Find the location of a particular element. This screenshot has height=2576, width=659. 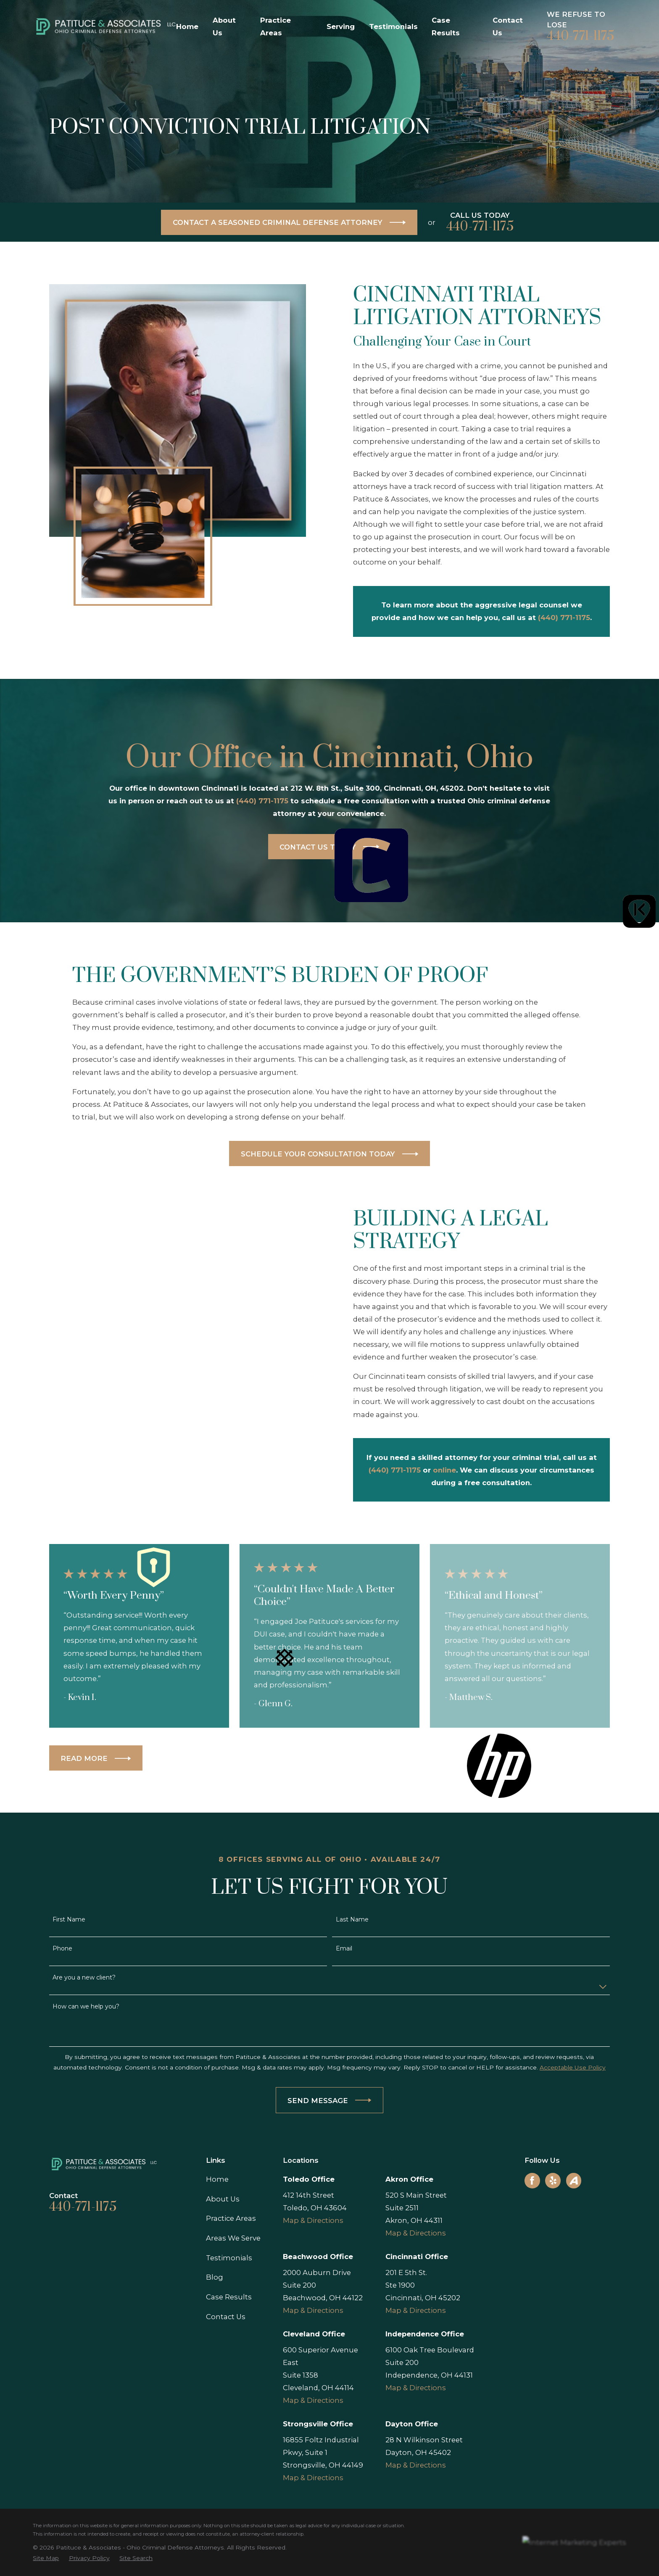

centos linux operating system logo is located at coordinates (285, 1658).